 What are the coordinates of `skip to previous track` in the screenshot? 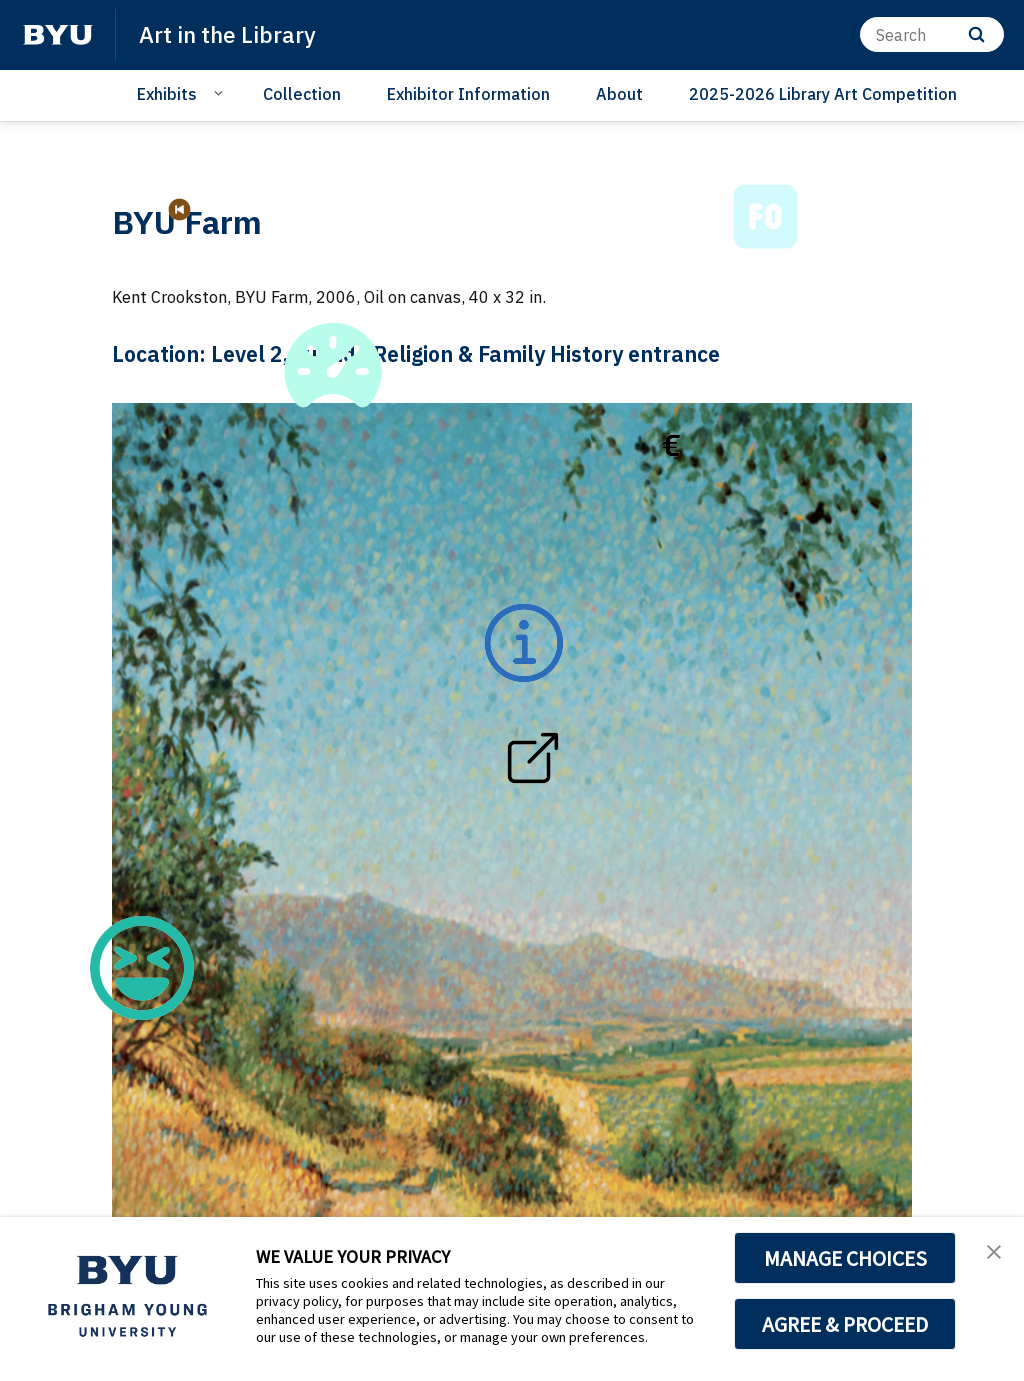 It's located at (179, 209).